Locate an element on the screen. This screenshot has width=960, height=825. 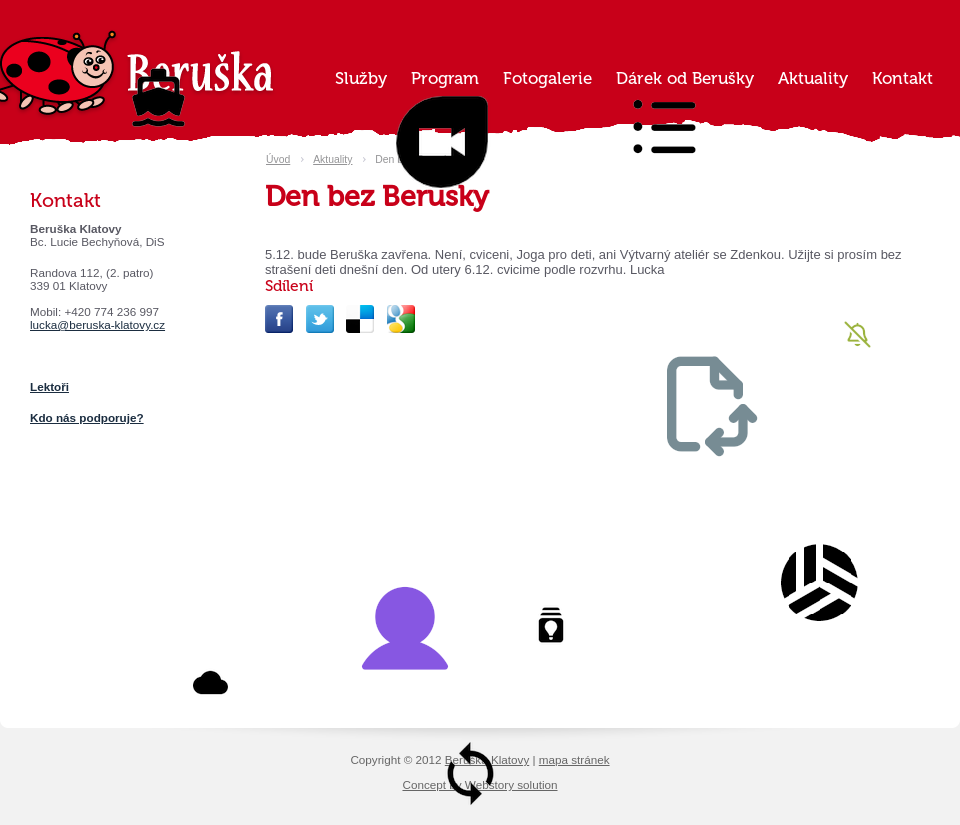
view items as a bulleted list is located at coordinates (664, 126).